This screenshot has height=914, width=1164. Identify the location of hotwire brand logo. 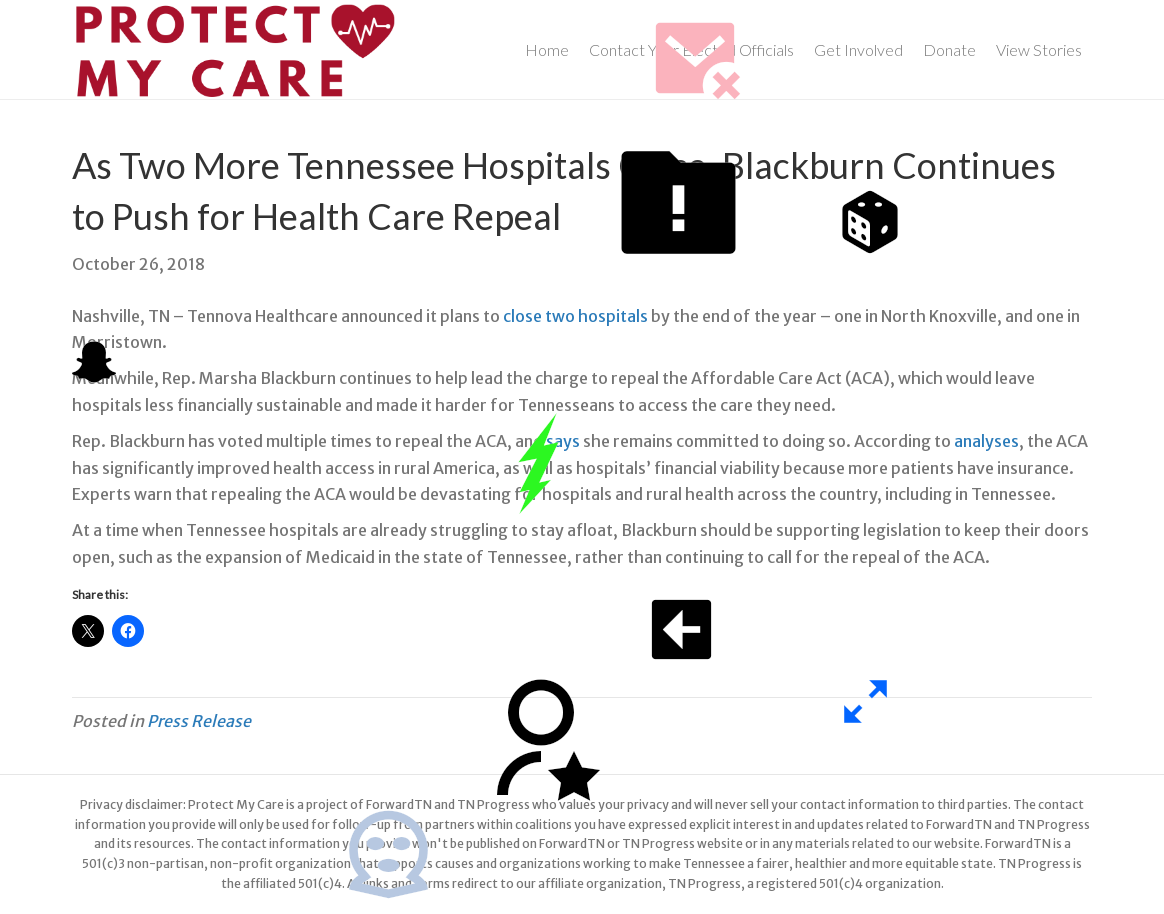
(538, 463).